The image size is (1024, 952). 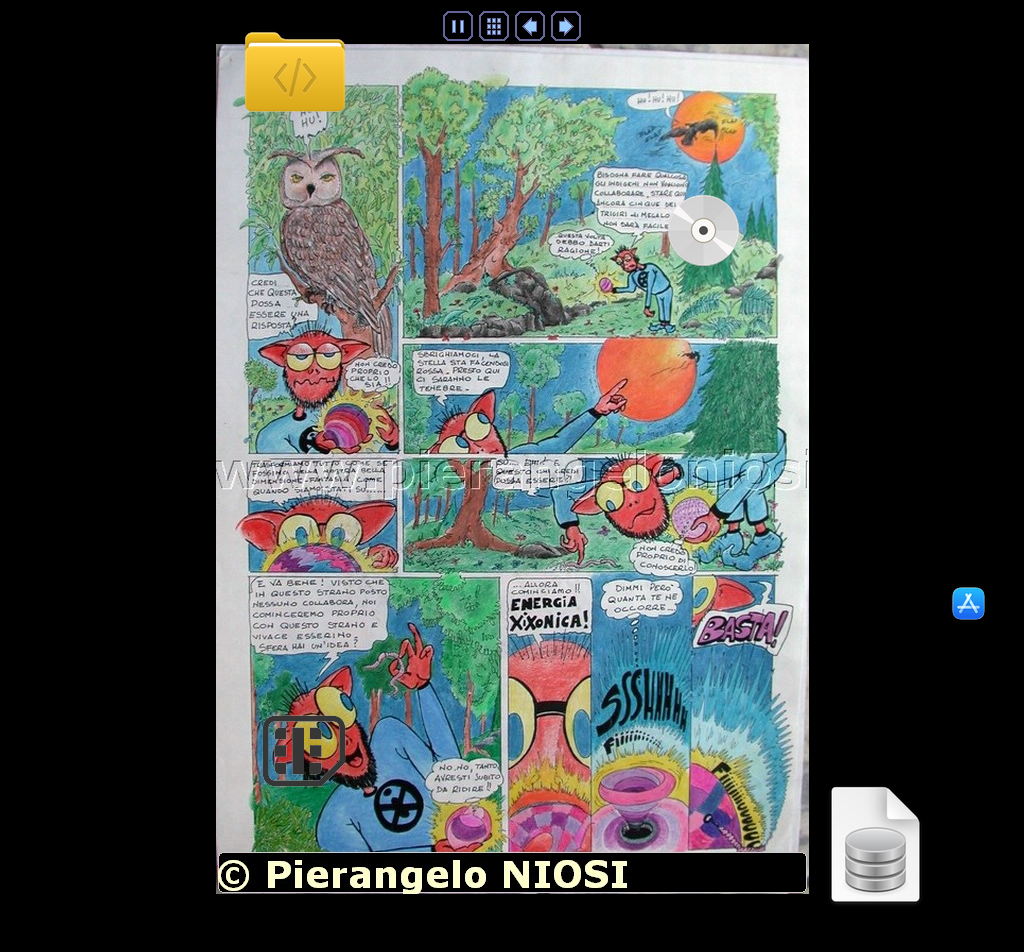 I want to click on open the App Store to browse and download apps, so click(x=968, y=603).